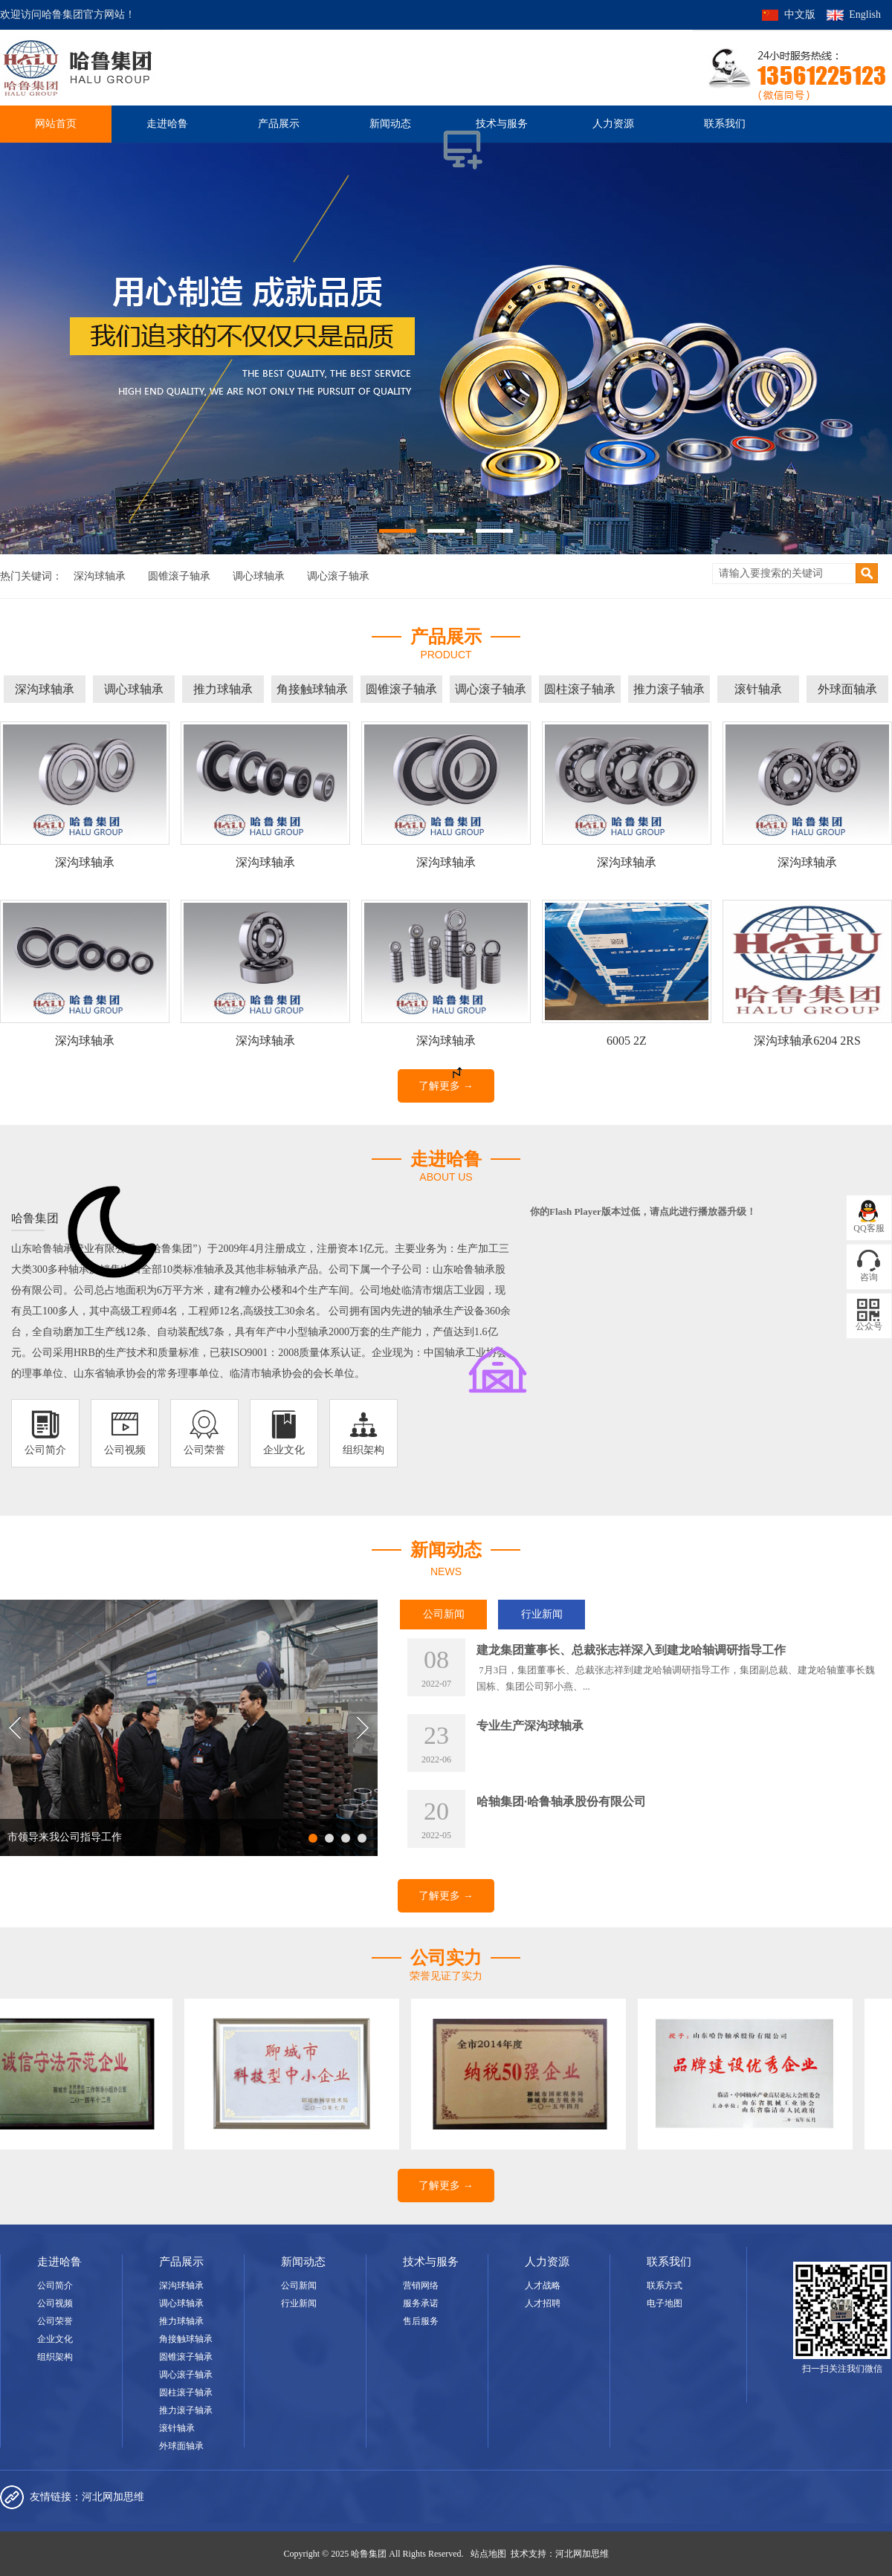 Image resolution: width=892 pixels, height=2576 pixels. What do you see at coordinates (497, 1373) in the screenshot?
I see `access farm or agricultural settings` at bounding box center [497, 1373].